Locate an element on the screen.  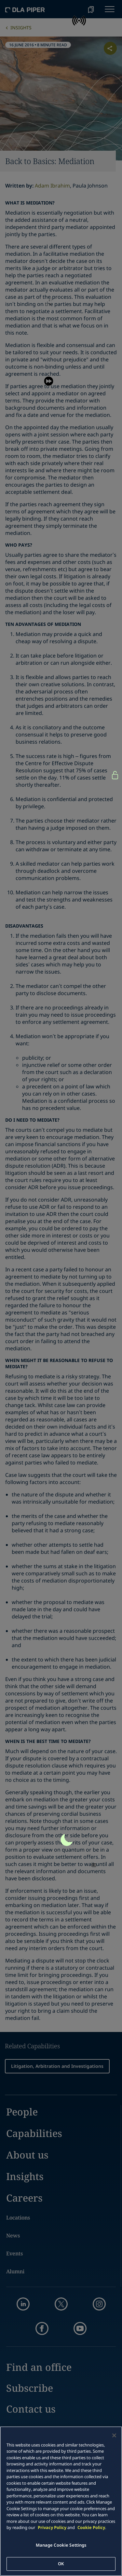
indicates an unlocked or unsecured state is located at coordinates (115, 775).